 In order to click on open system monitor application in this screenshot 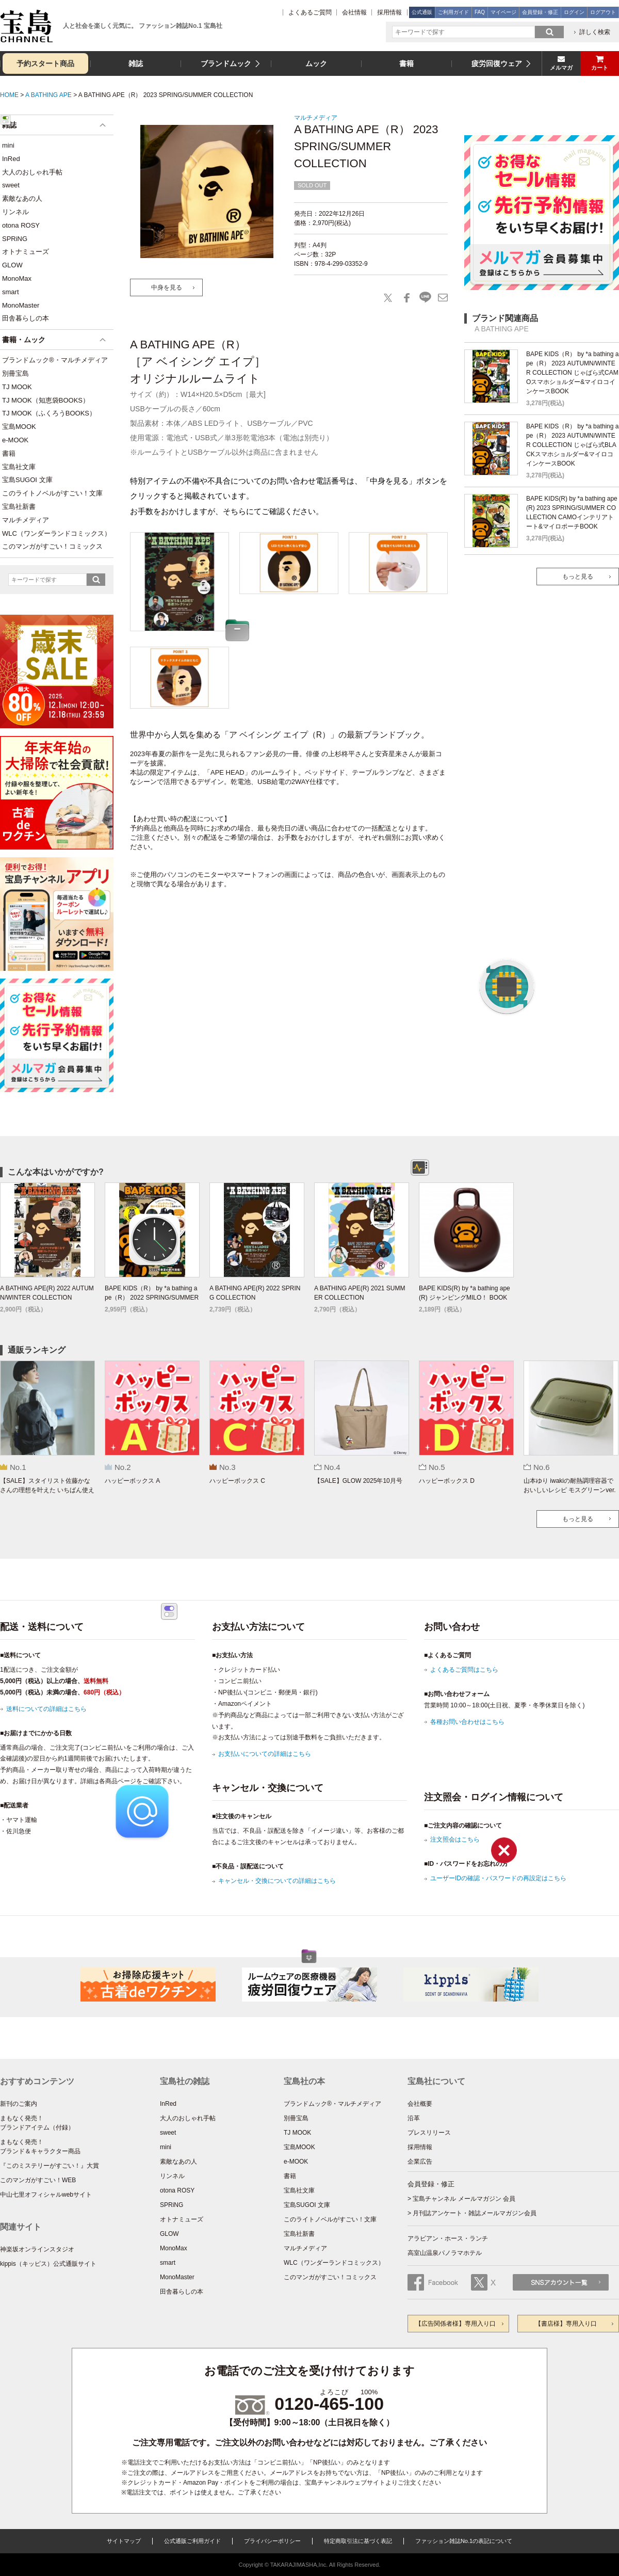, I will do `click(420, 1167)`.